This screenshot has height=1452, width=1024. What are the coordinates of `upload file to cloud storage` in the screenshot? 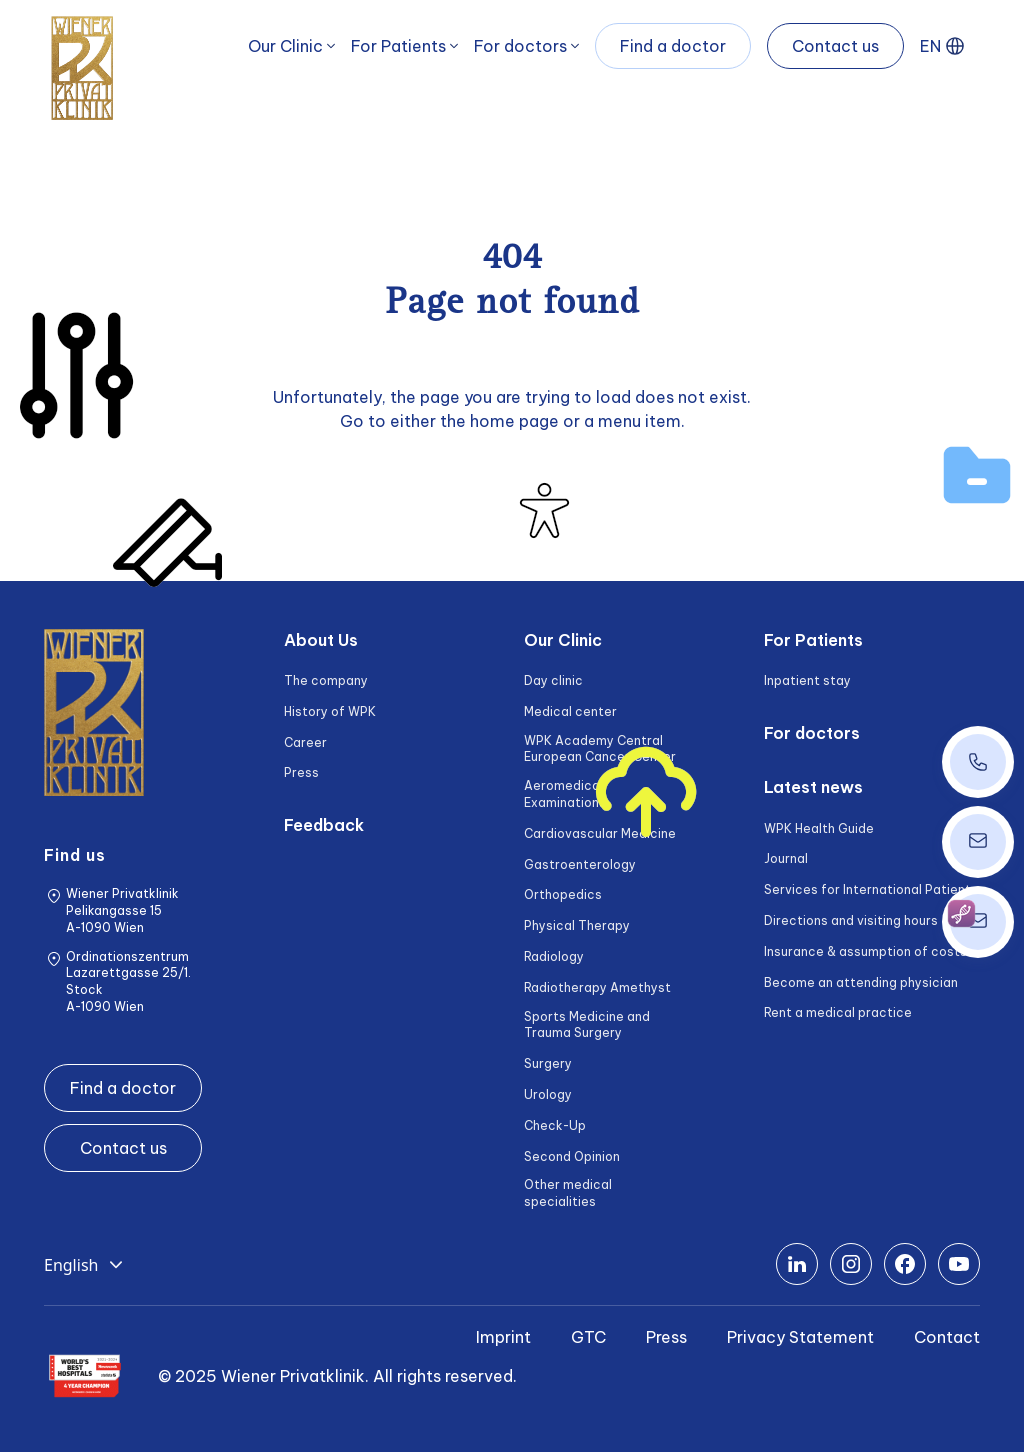 It's located at (646, 792).